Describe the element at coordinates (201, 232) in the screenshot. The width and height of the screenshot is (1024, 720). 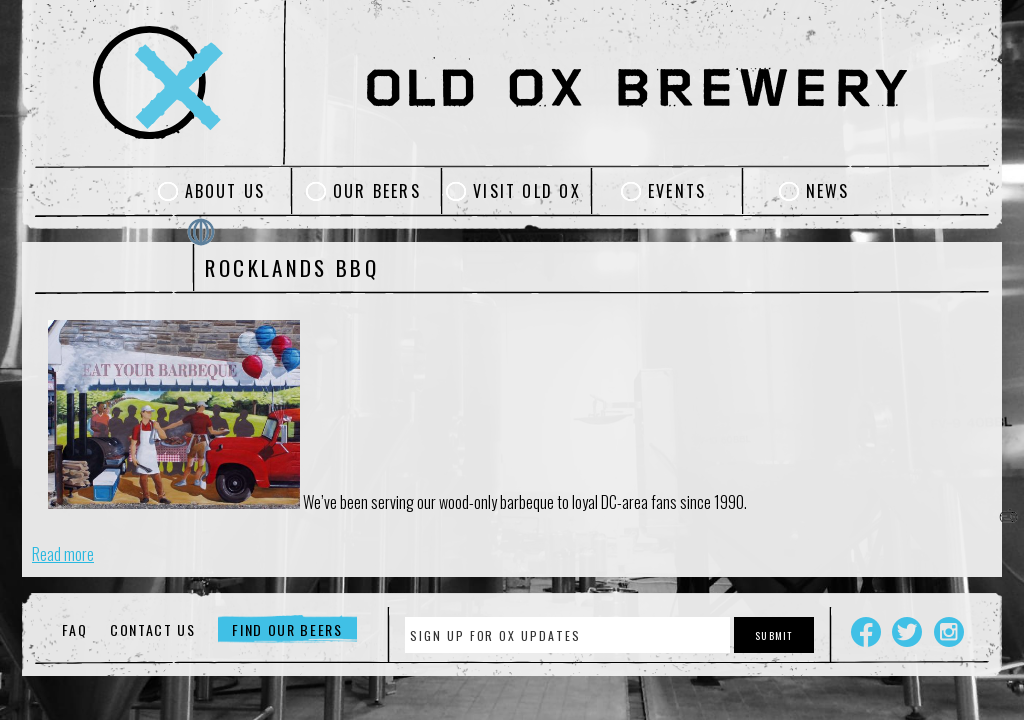
I see `view longitude or meridian lines on a map` at that location.